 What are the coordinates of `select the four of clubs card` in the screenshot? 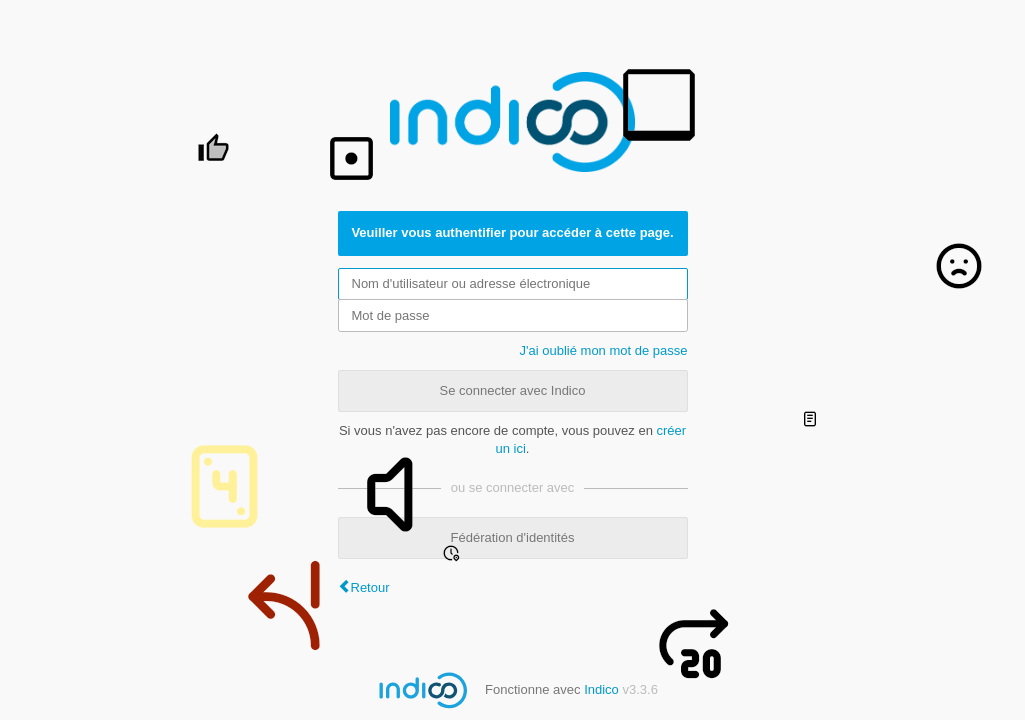 It's located at (224, 486).